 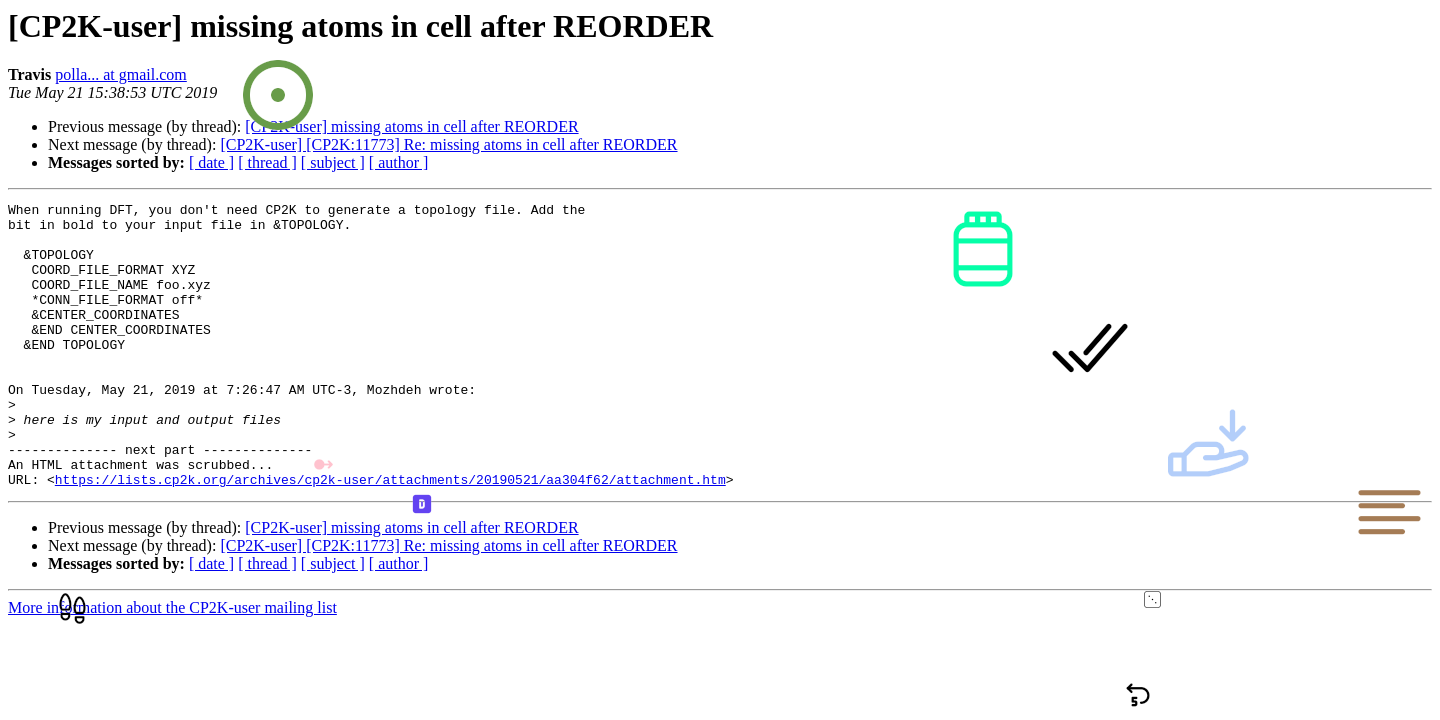 I want to click on view product or container details, so click(x=983, y=249).